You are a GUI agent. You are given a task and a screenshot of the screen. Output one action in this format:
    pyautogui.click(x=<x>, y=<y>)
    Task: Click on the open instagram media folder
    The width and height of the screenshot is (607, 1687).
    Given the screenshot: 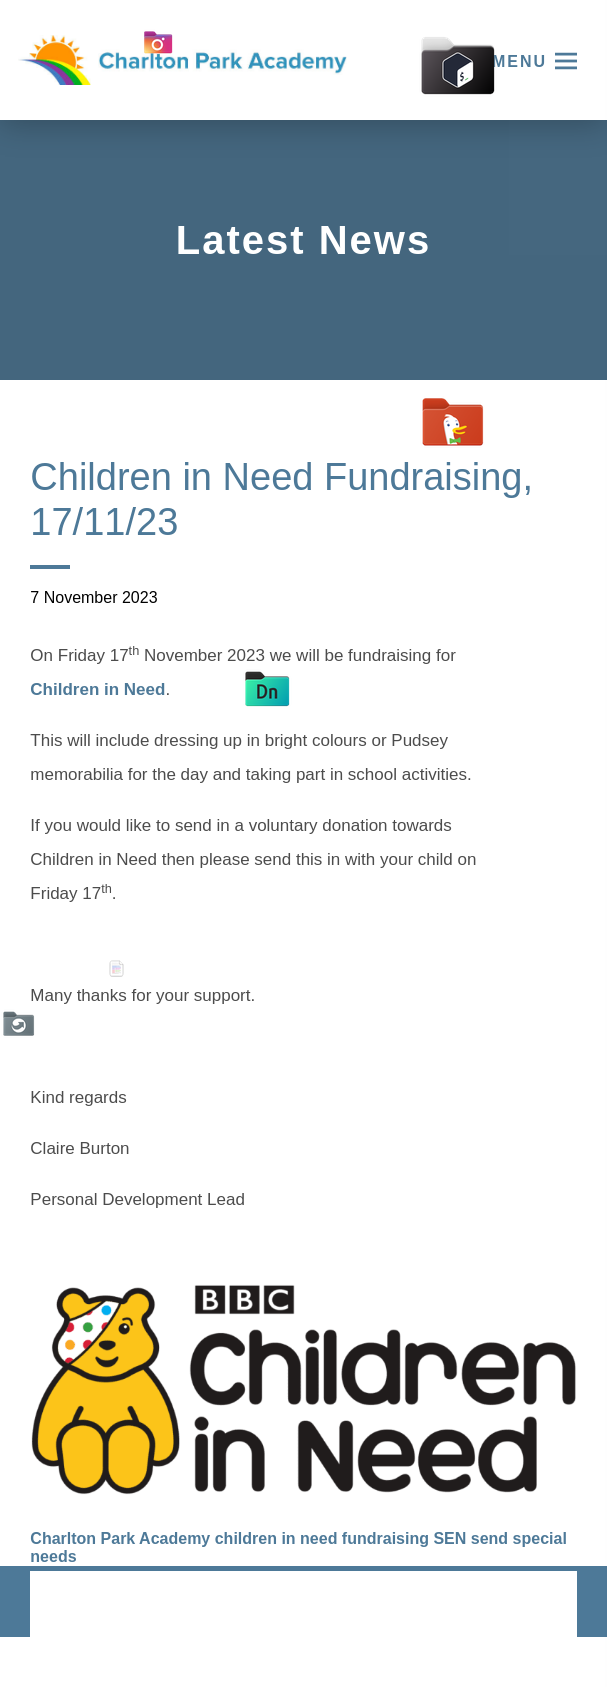 What is the action you would take?
    pyautogui.click(x=158, y=43)
    